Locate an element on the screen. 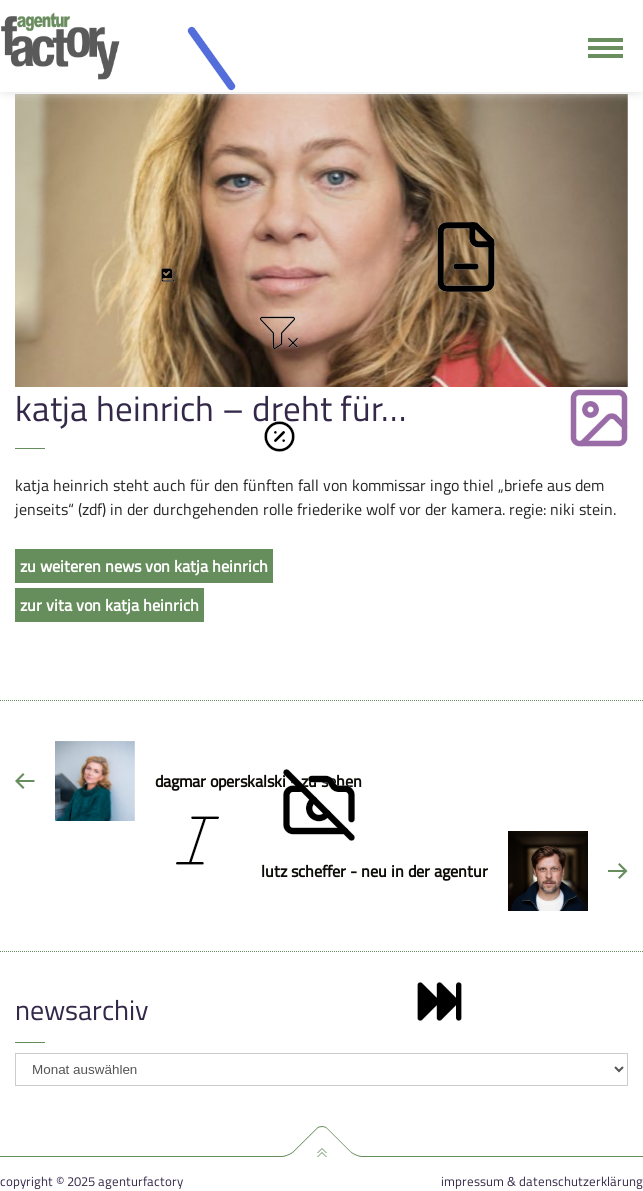 The width and height of the screenshot is (643, 1191). clear all filters is located at coordinates (277, 331).